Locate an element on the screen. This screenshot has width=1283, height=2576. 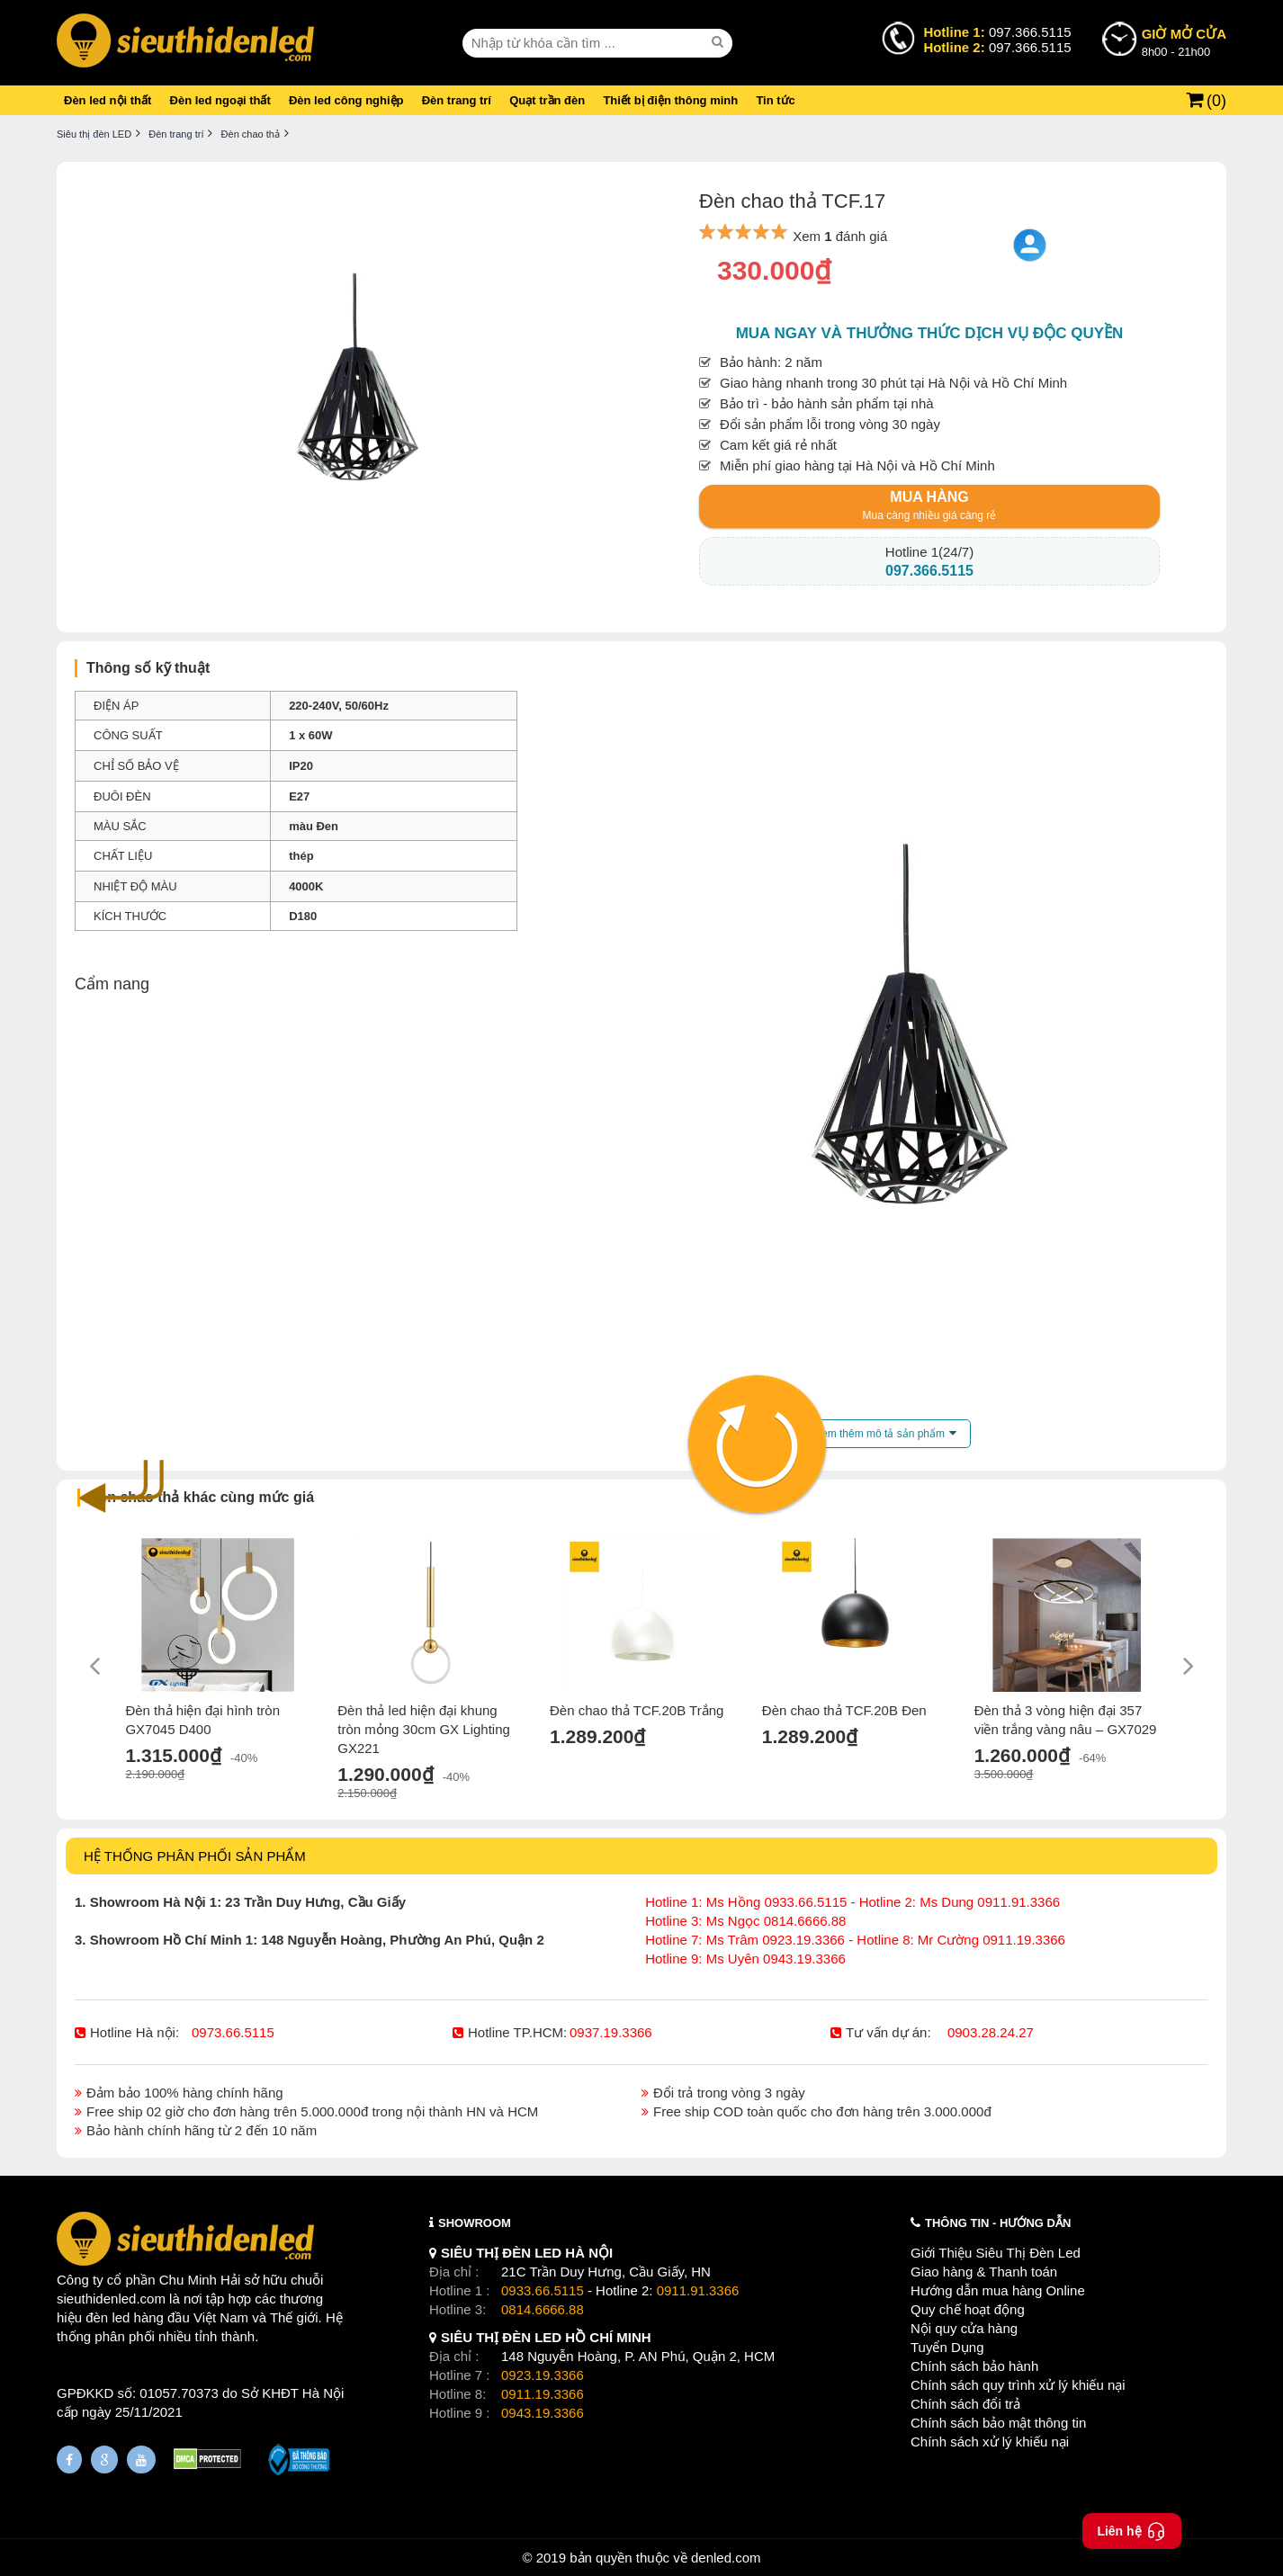
restart the system is located at coordinates (757, 1444).